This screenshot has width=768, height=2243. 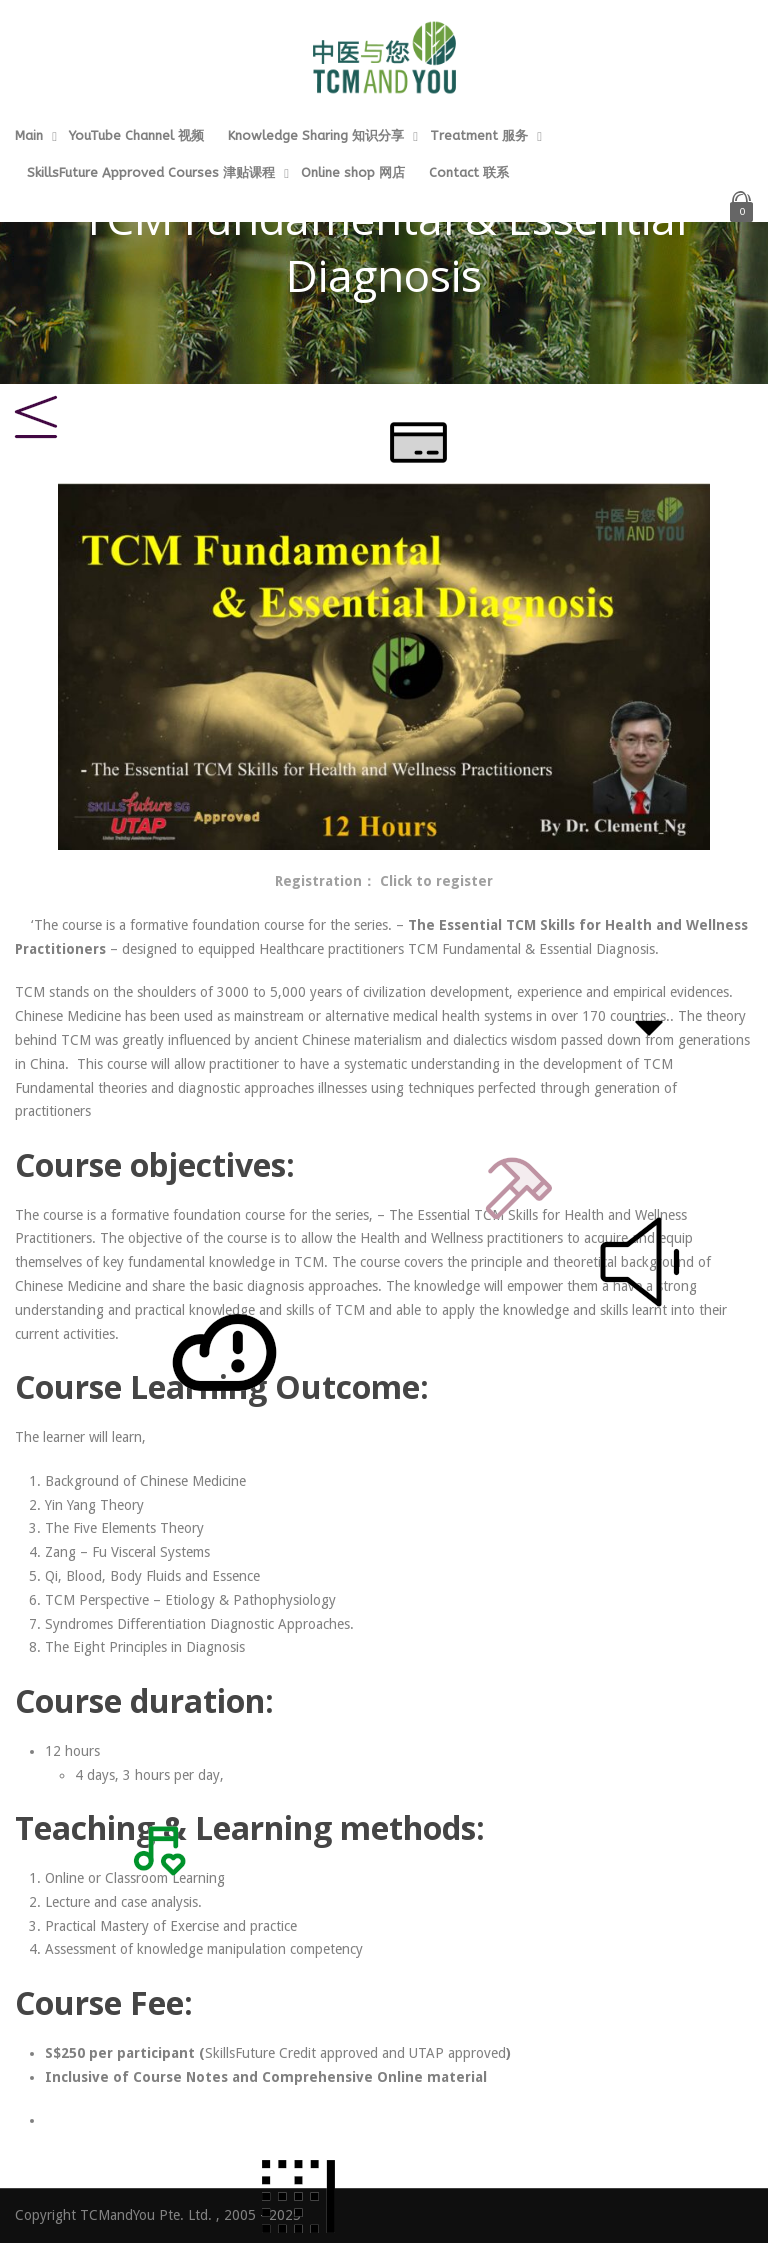 What do you see at coordinates (158, 1848) in the screenshot?
I see `add song to favorites` at bounding box center [158, 1848].